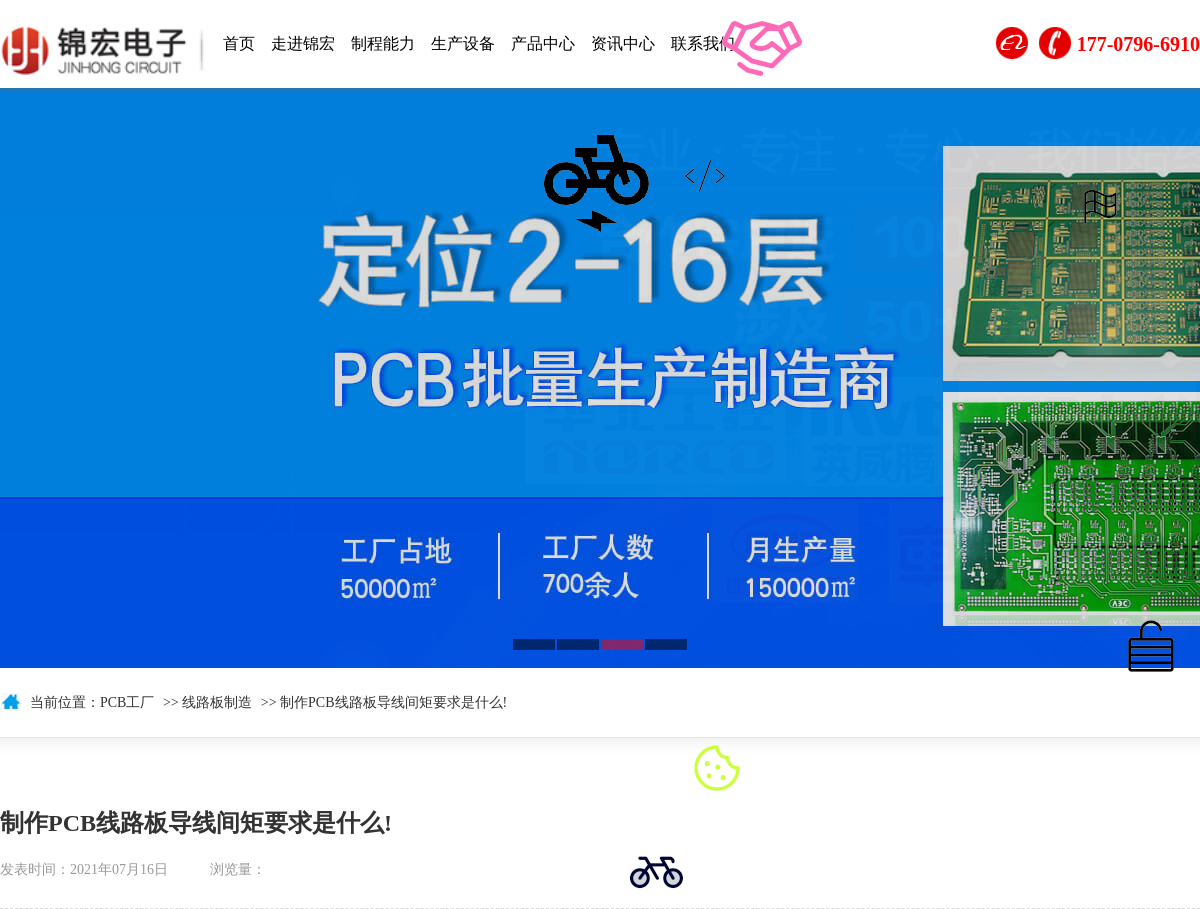  What do you see at coordinates (717, 768) in the screenshot?
I see `manage cookie preferences and privacy settings` at bounding box center [717, 768].